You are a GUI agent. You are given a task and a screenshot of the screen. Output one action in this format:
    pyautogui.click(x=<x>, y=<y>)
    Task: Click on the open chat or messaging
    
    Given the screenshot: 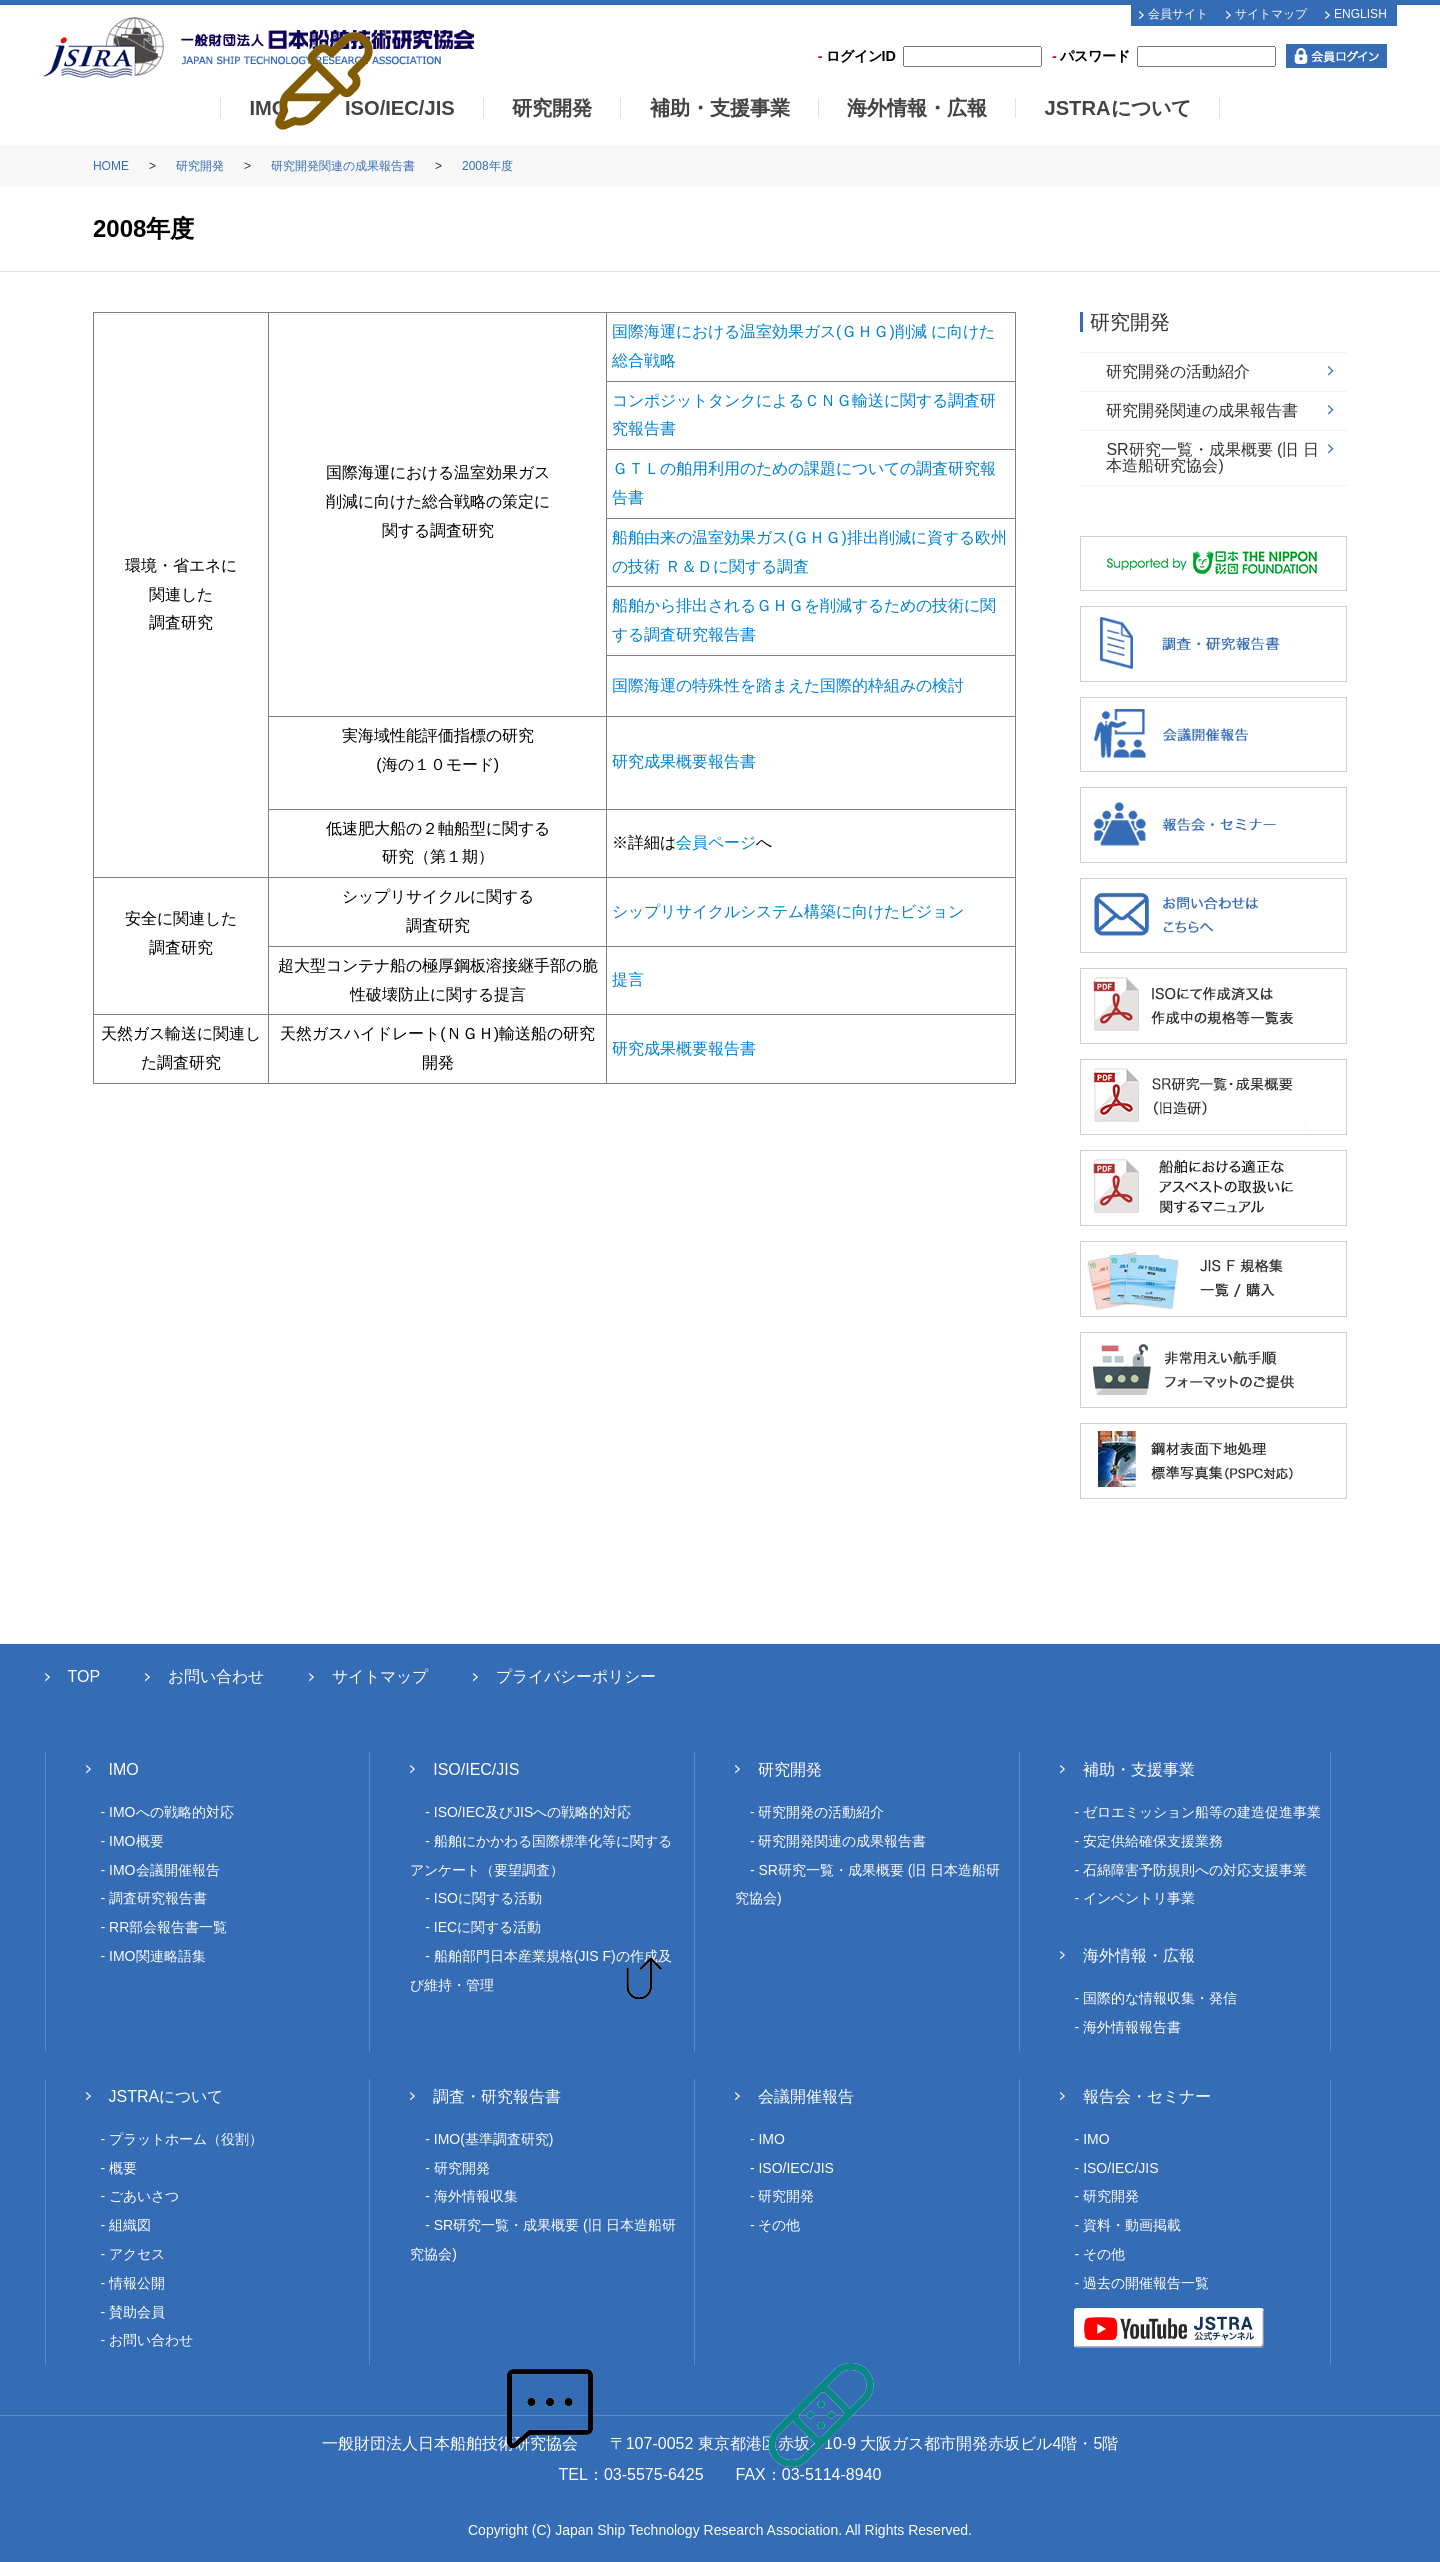 What is the action you would take?
    pyautogui.click(x=550, y=2402)
    